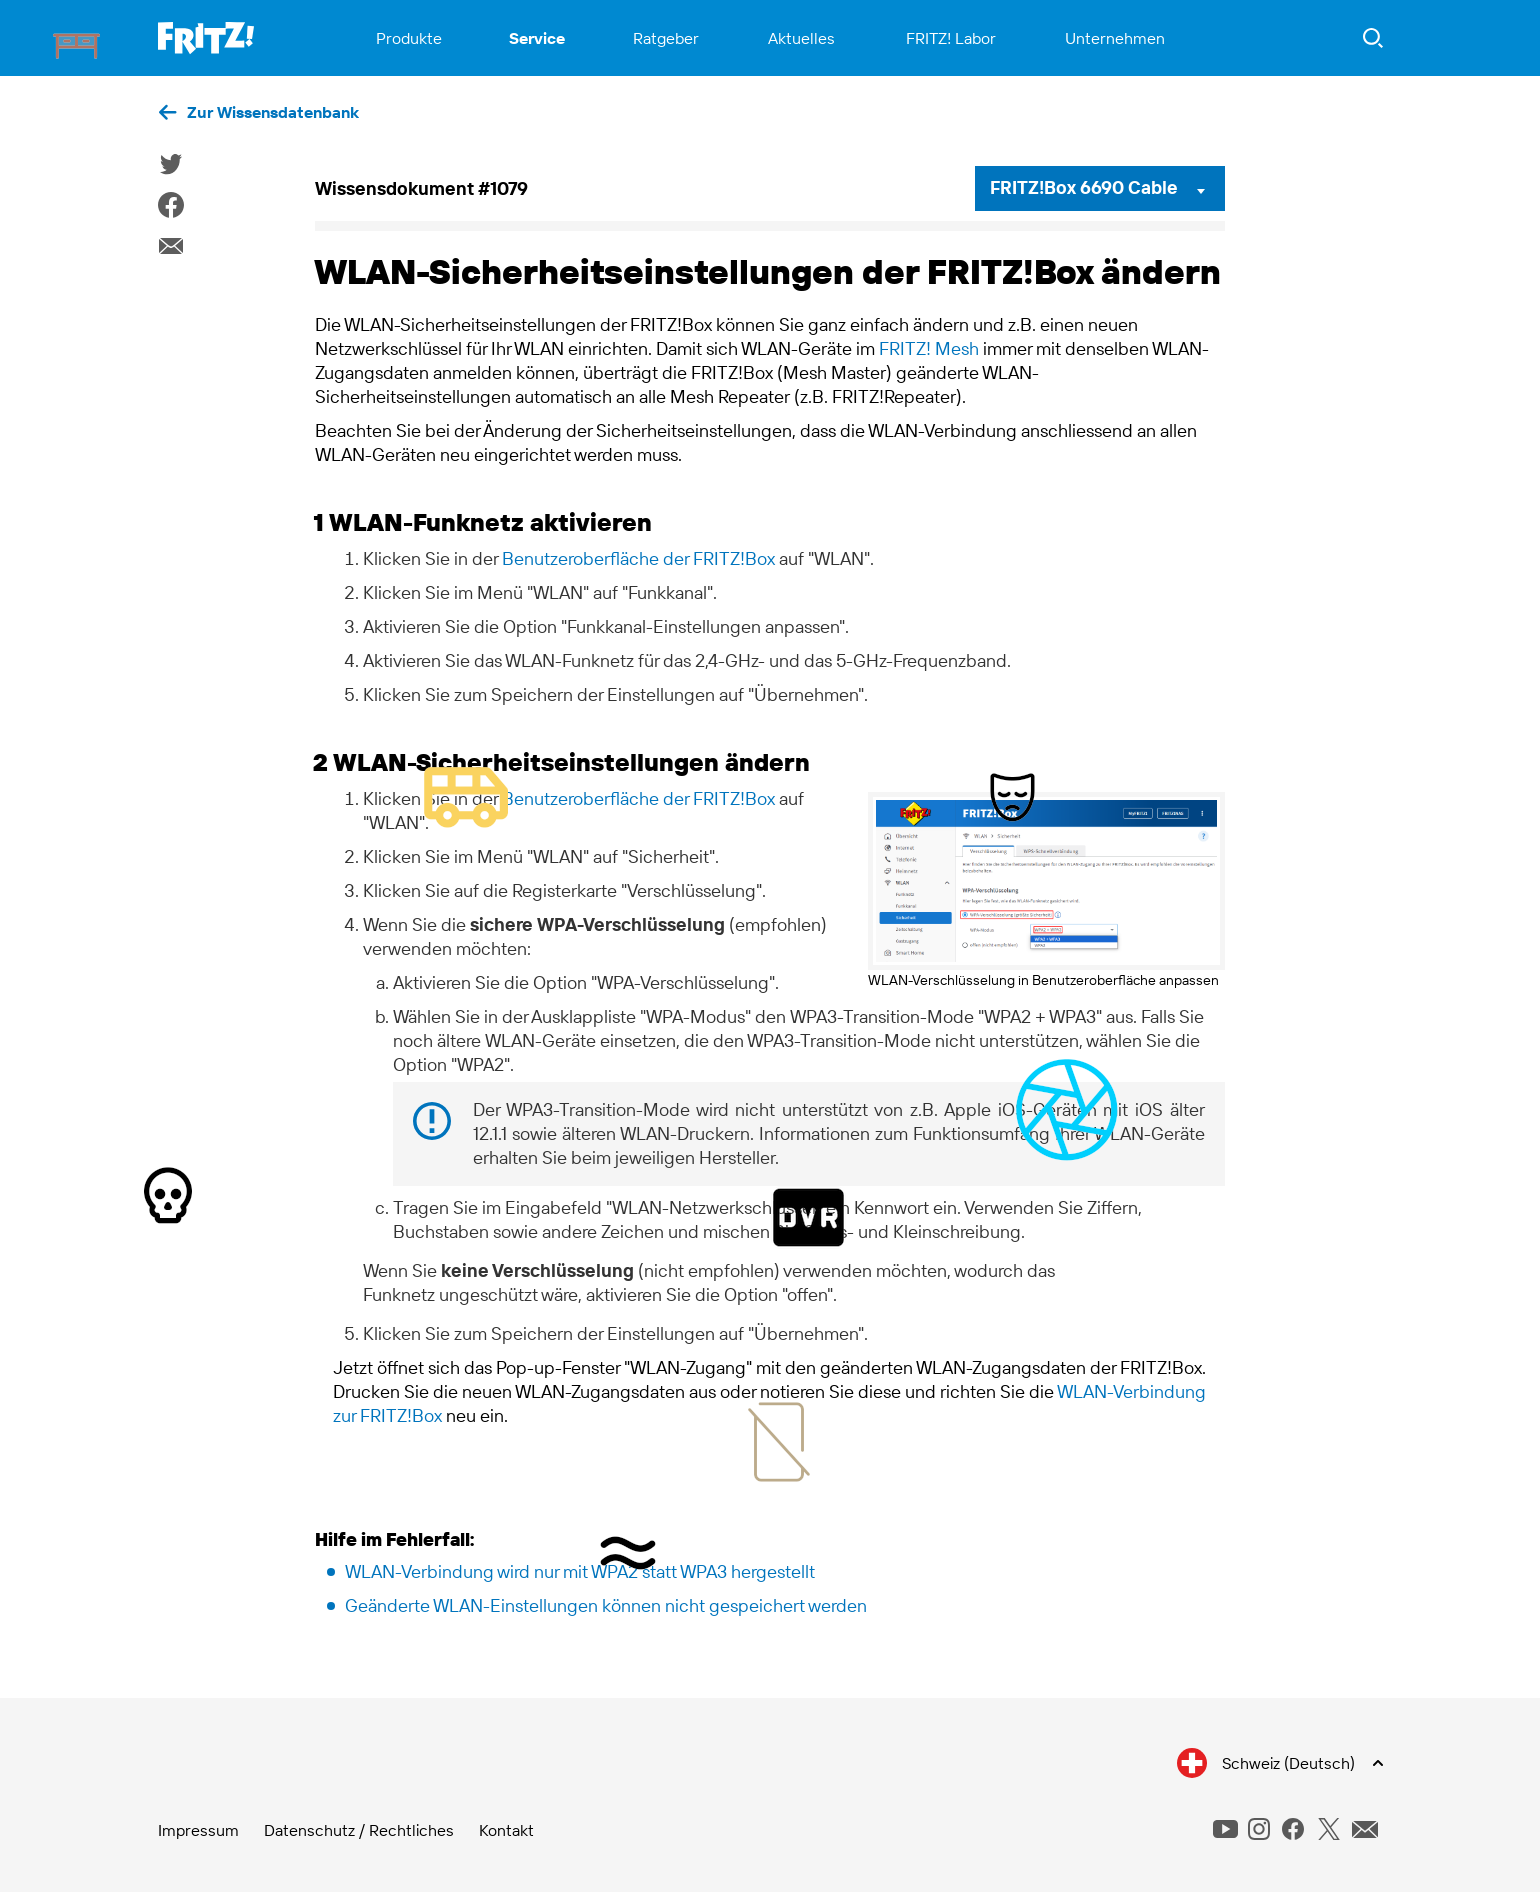  What do you see at coordinates (76, 45) in the screenshot?
I see `access workspace or office settings` at bounding box center [76, 45].